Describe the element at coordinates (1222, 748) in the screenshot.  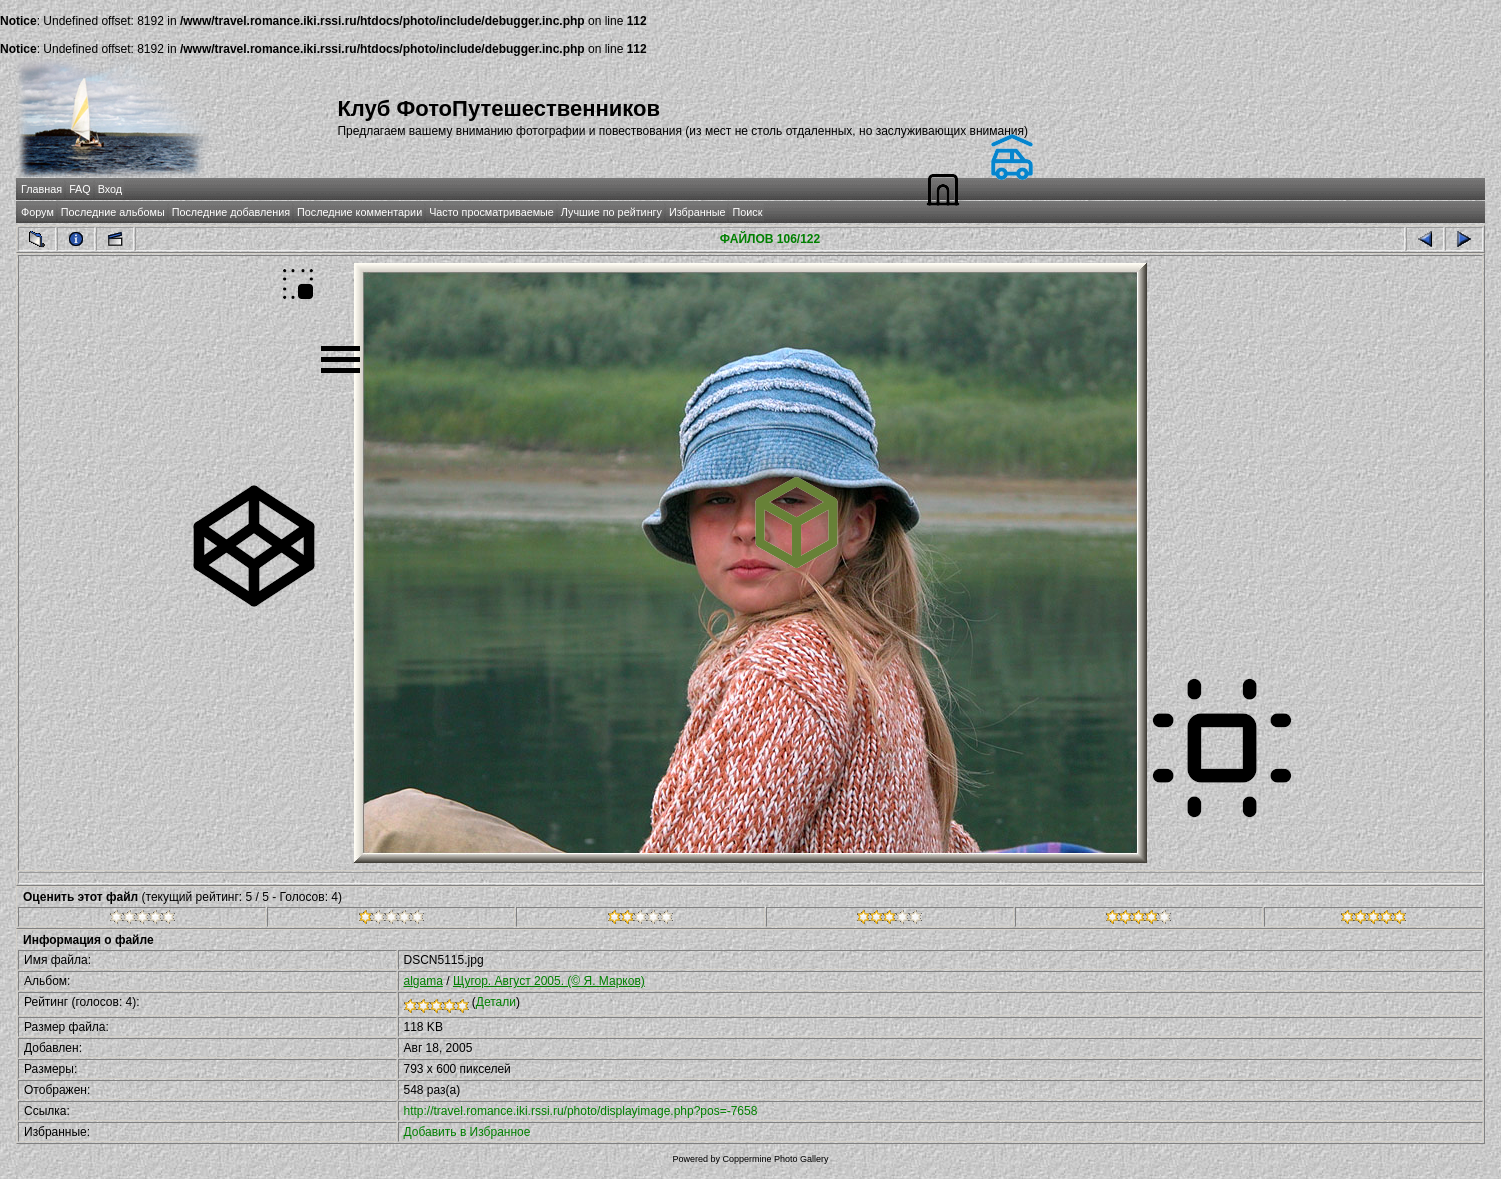
I see `select or define an artboard area` at that location.